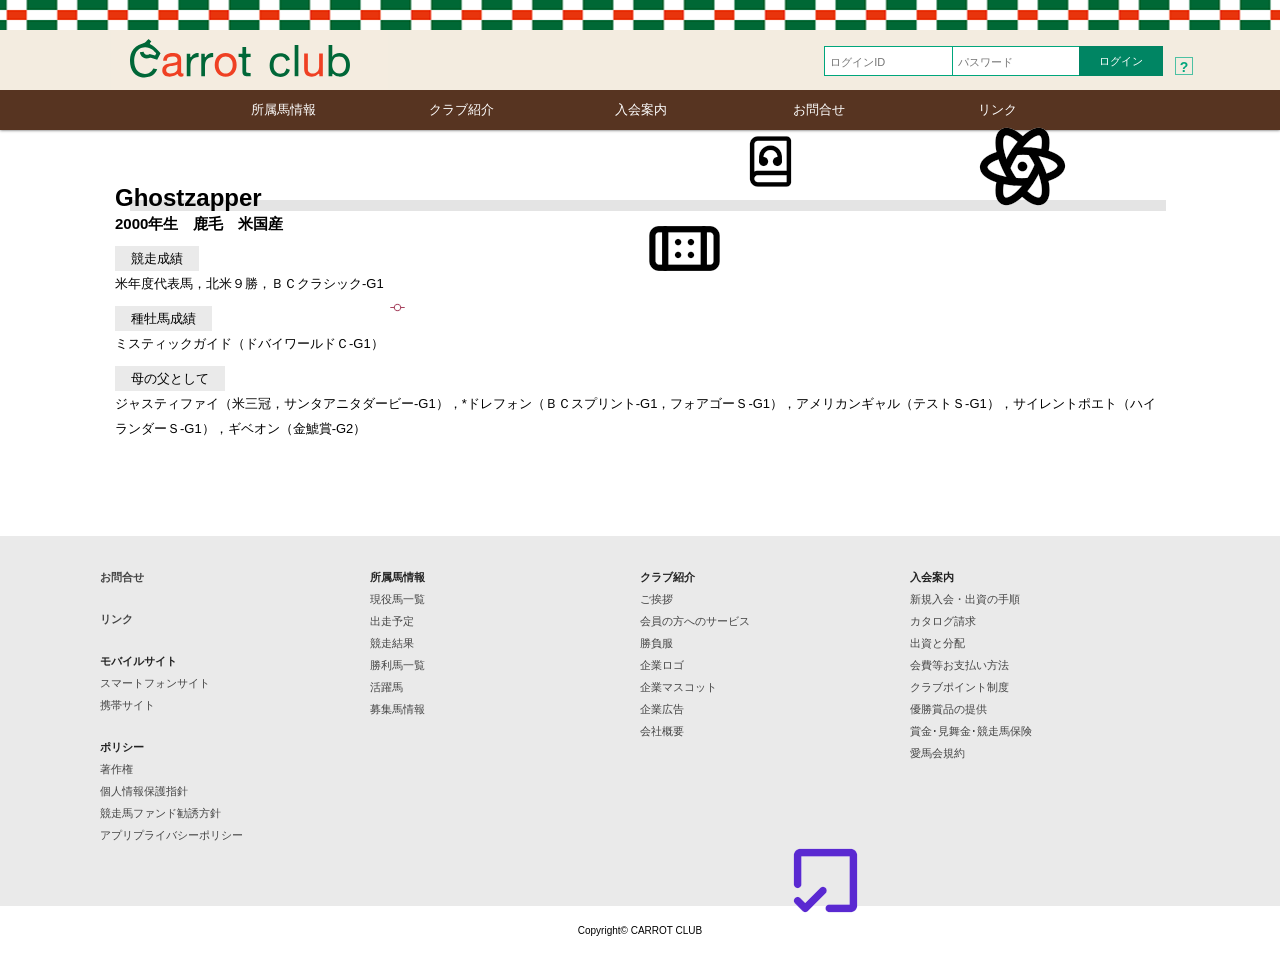 This screenshot has width=1280, height=956. What do you see at coordinates (684, 248) in the screenshot?
I see `access first aid or medical resources` at bounding box center [684, 248].